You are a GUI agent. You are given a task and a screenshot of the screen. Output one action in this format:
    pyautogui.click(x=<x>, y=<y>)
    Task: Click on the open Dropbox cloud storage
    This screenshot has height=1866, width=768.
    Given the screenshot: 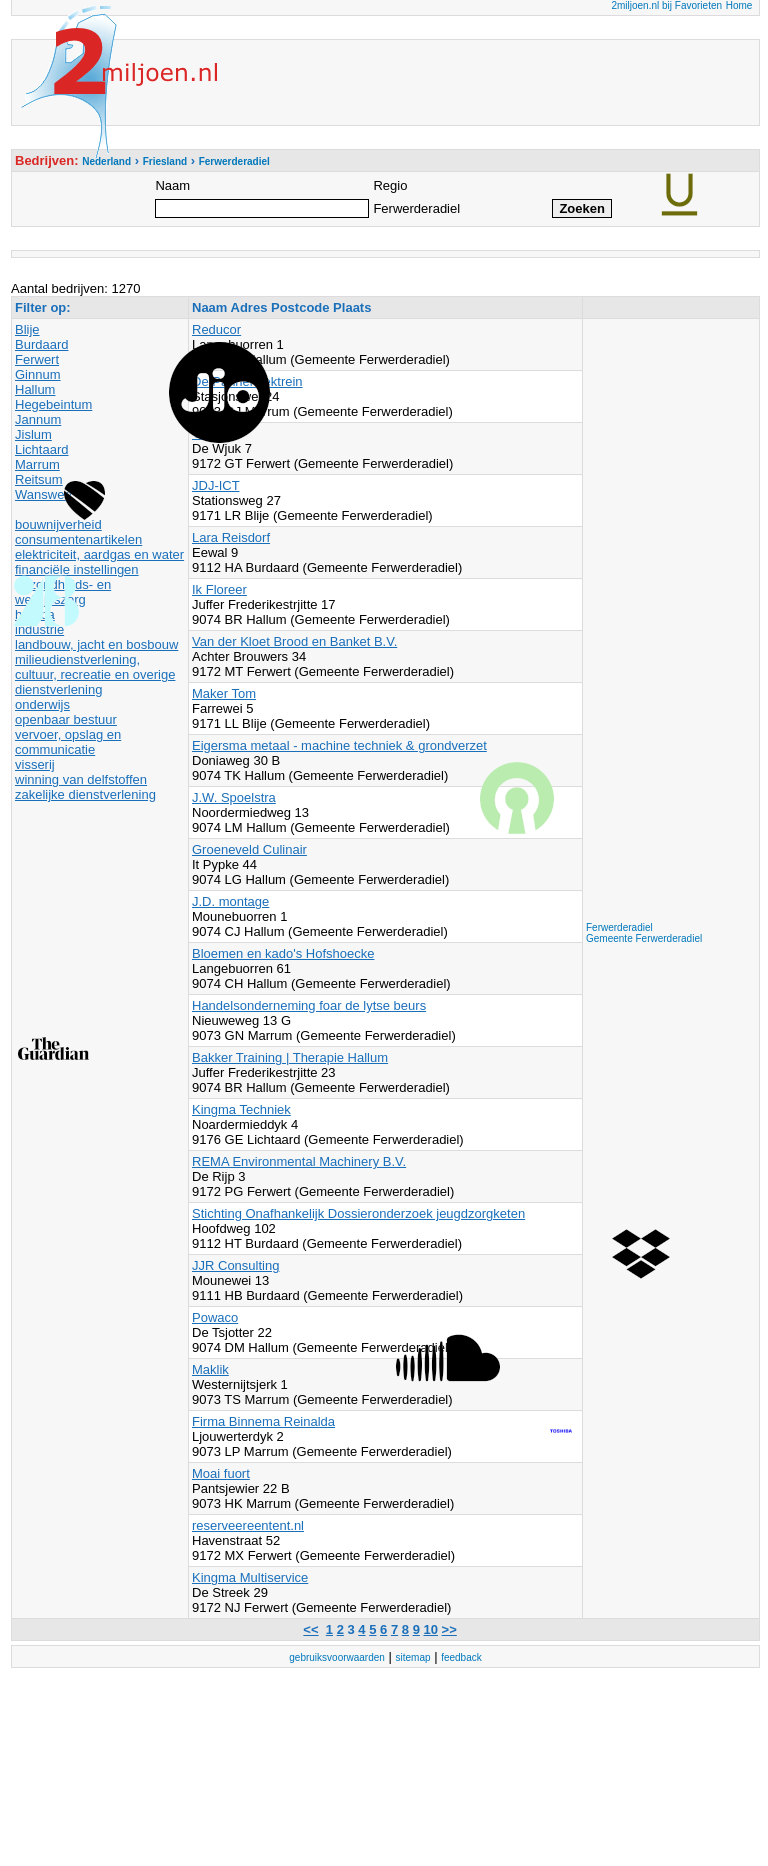 What is the action you would take?
    pyautogui.click(x=641, y=1254)
    